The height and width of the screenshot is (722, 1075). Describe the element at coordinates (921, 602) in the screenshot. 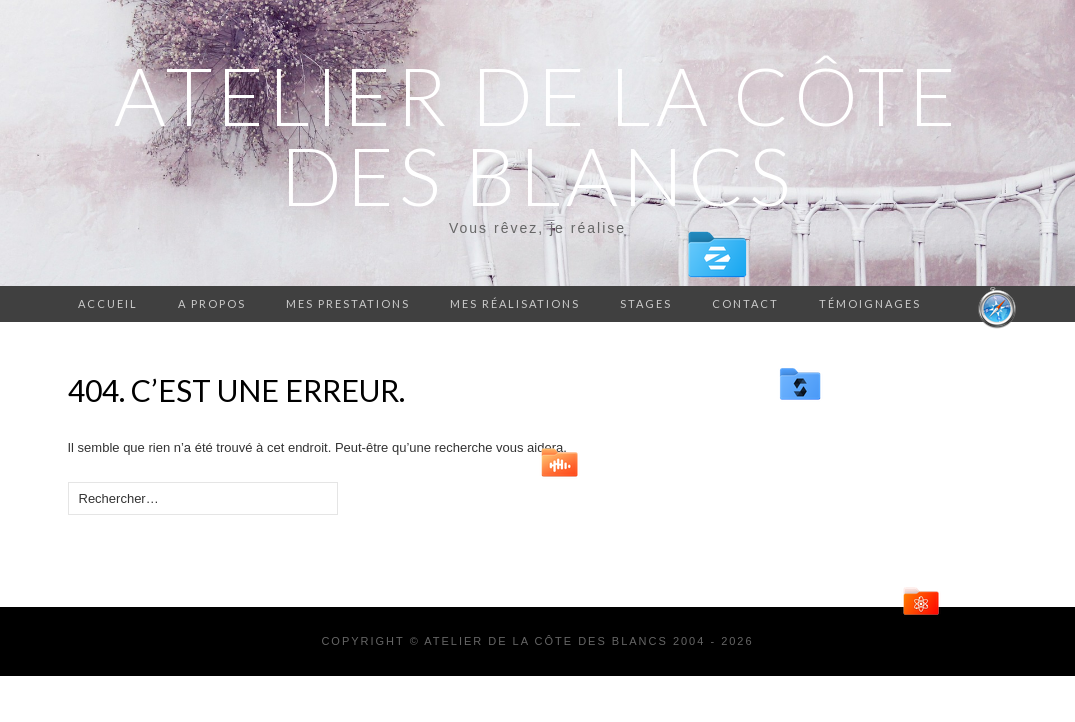

I see `open physics course materials folder` at that location.